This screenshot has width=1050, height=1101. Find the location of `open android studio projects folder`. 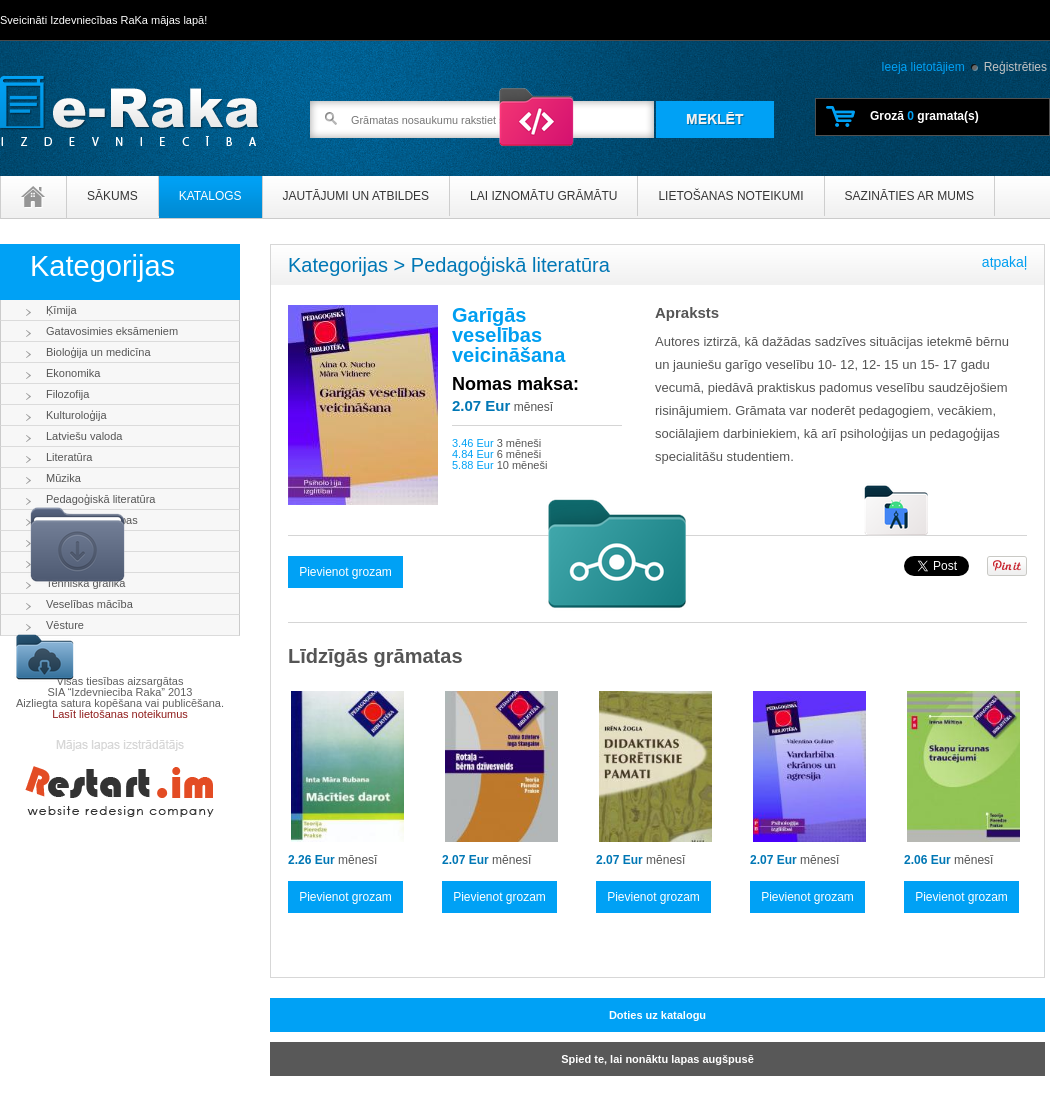

open android studio projects folder is located at coordinates (896, 512).